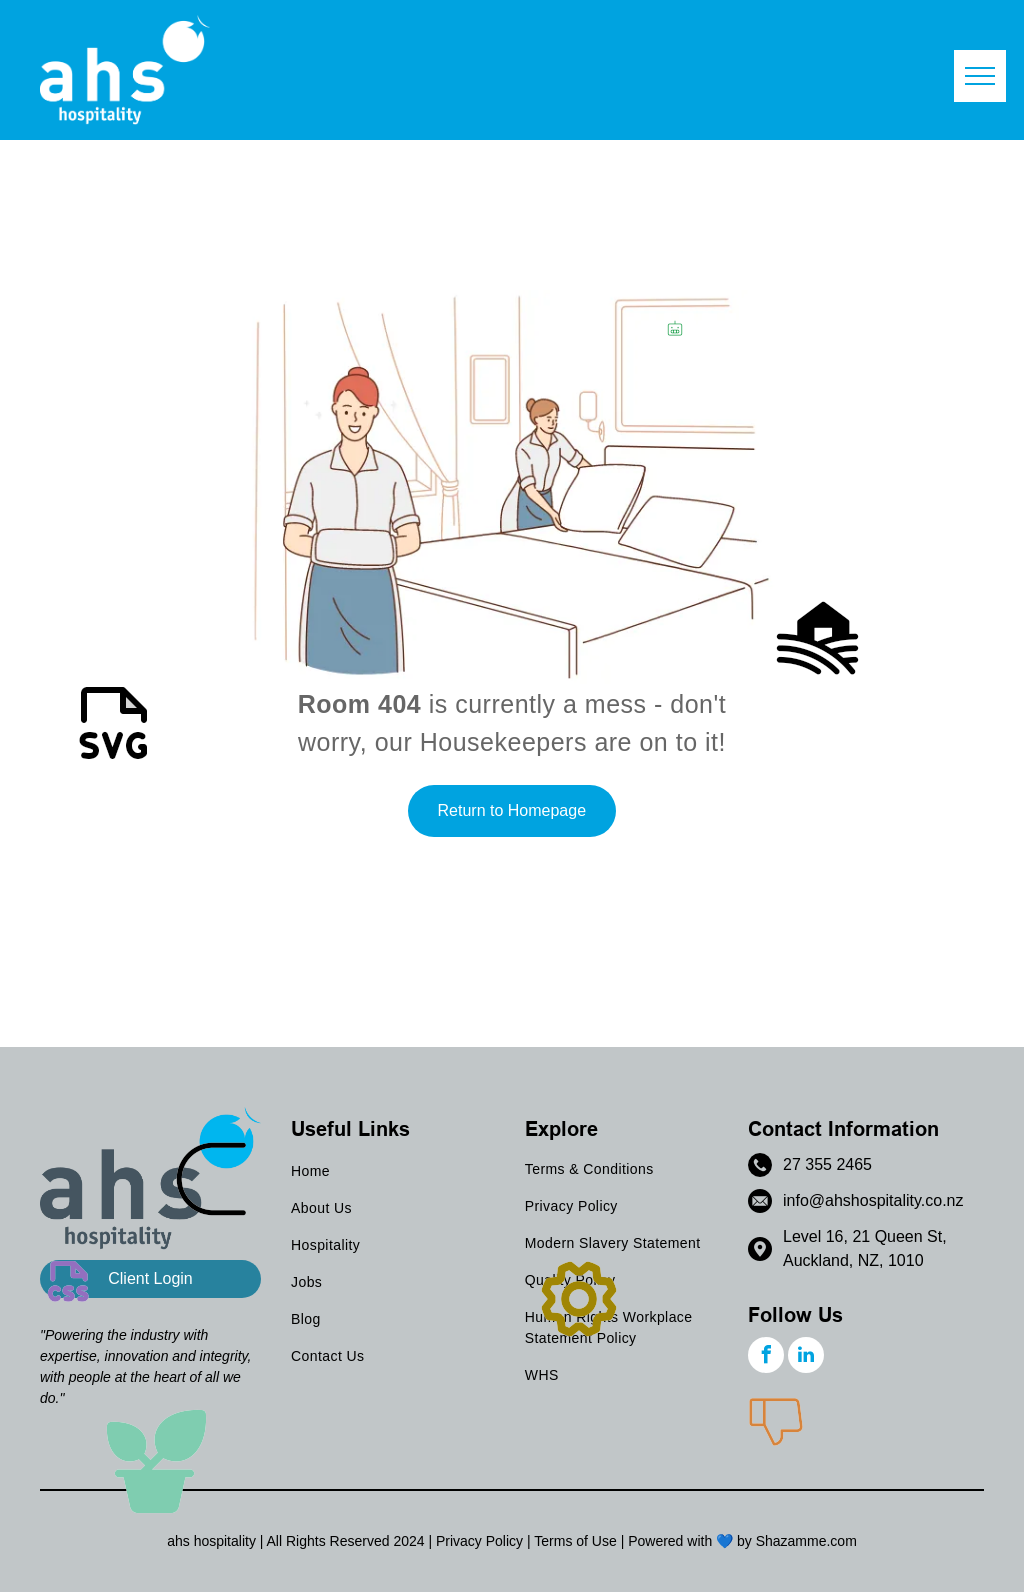 The image size is (1024, 1592). Describe the element at coordinates (579, 1299) in the screenshot. I see `access settings` at that location.